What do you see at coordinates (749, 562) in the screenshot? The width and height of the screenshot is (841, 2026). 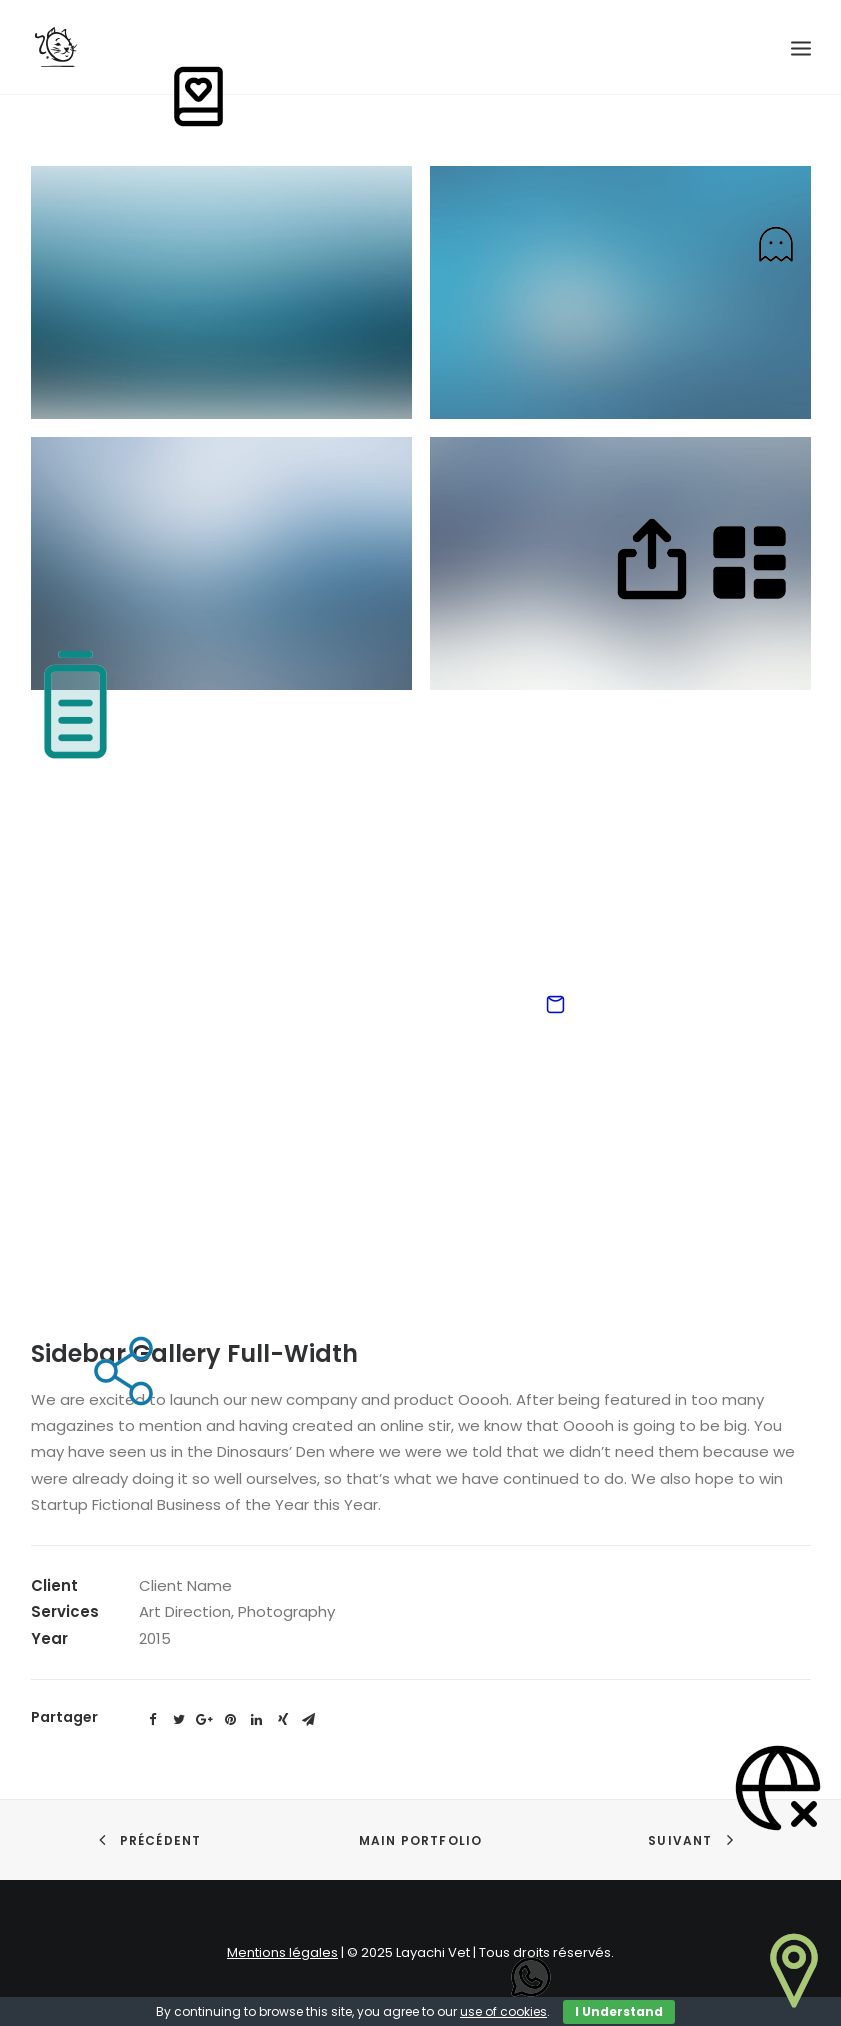 I see `switch to split board layout view` at bounding box center [749, 562].